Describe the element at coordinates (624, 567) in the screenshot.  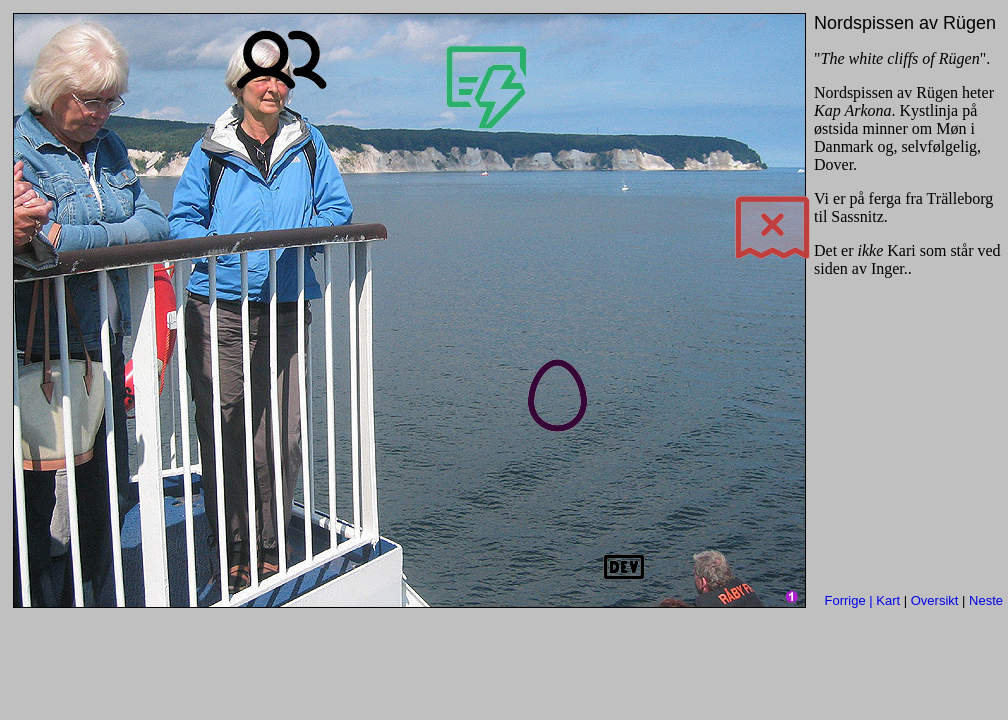
I see `link to dev.to profile or account` at that location.